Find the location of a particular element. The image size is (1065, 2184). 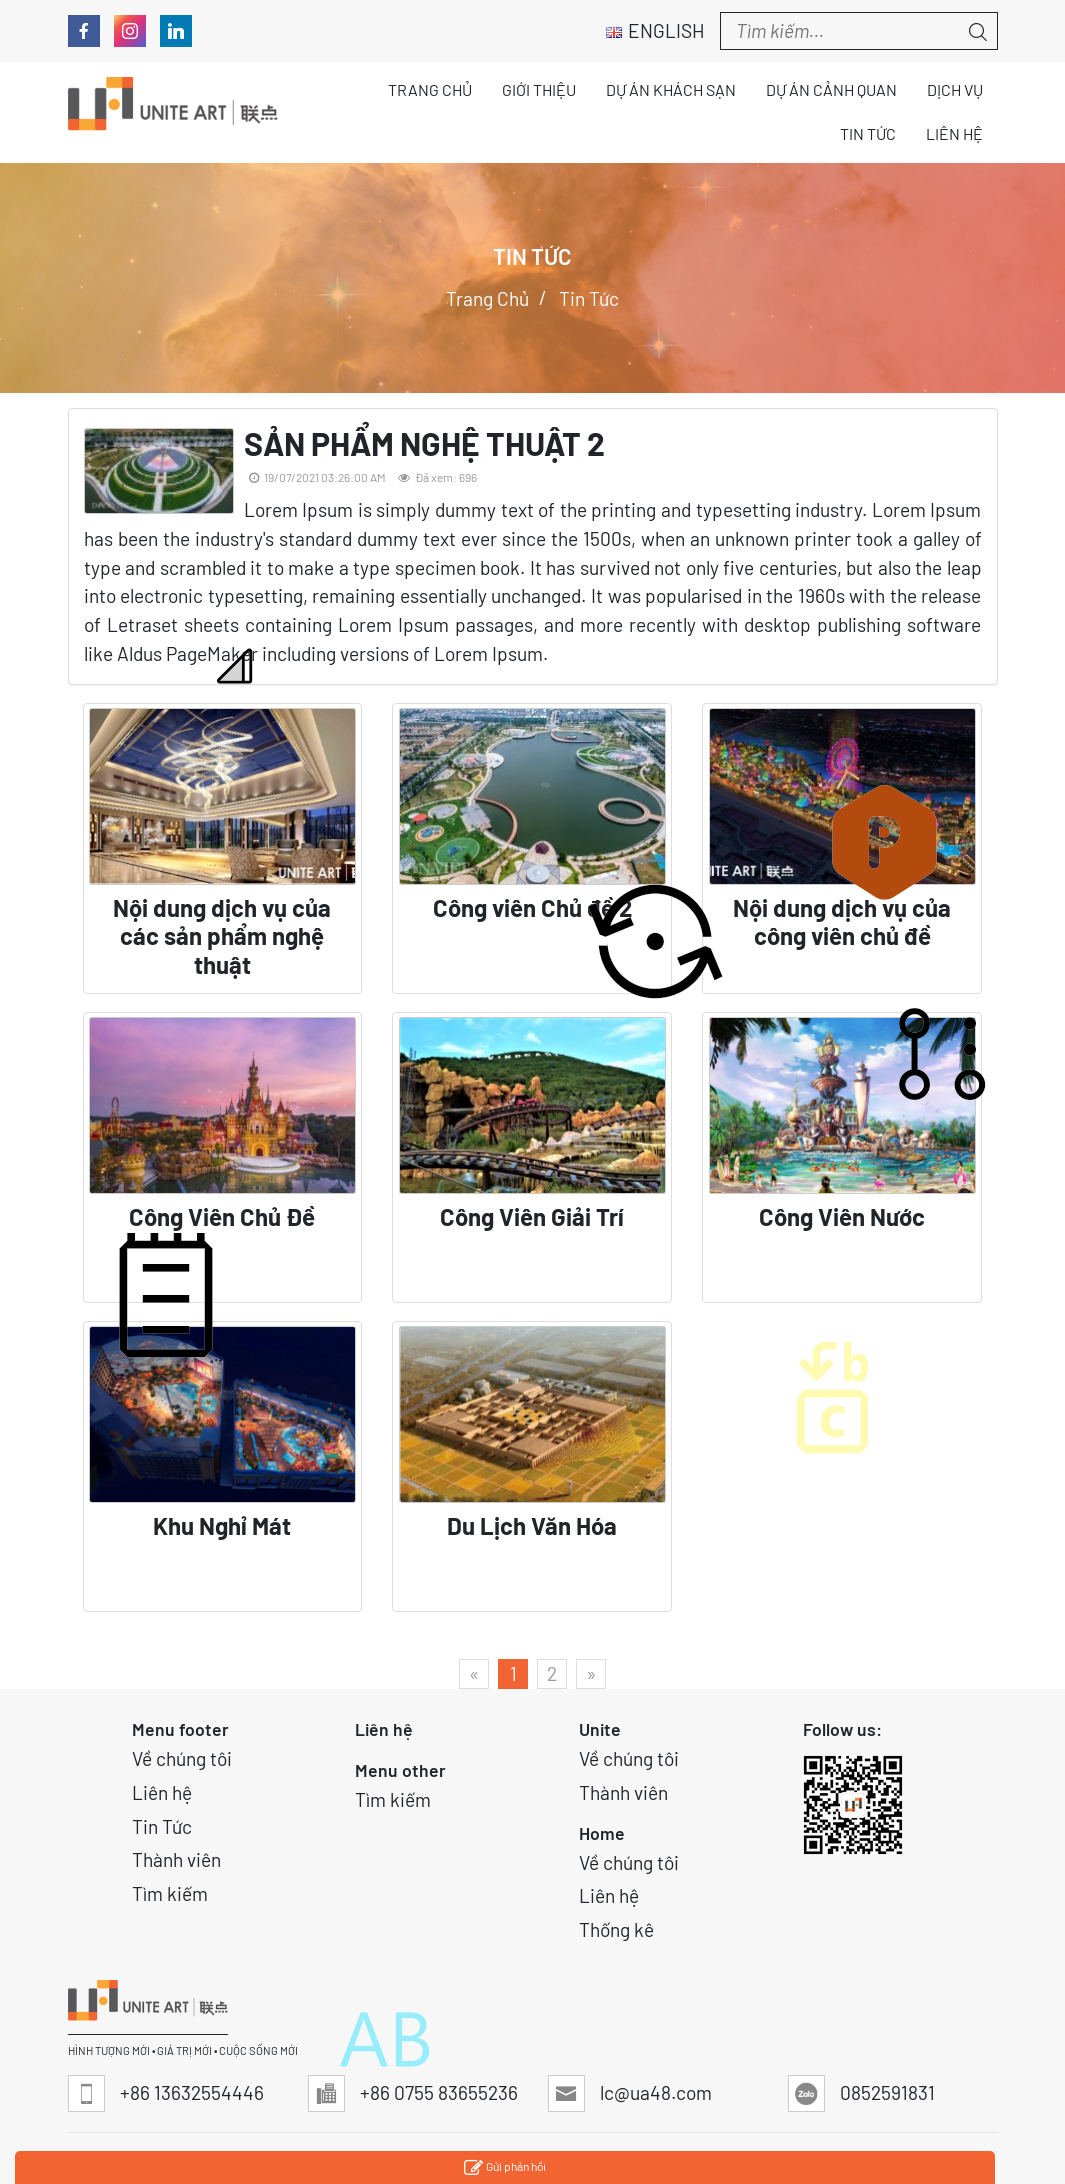

reopen a previously closed issue is located at coordinates (657, 945).